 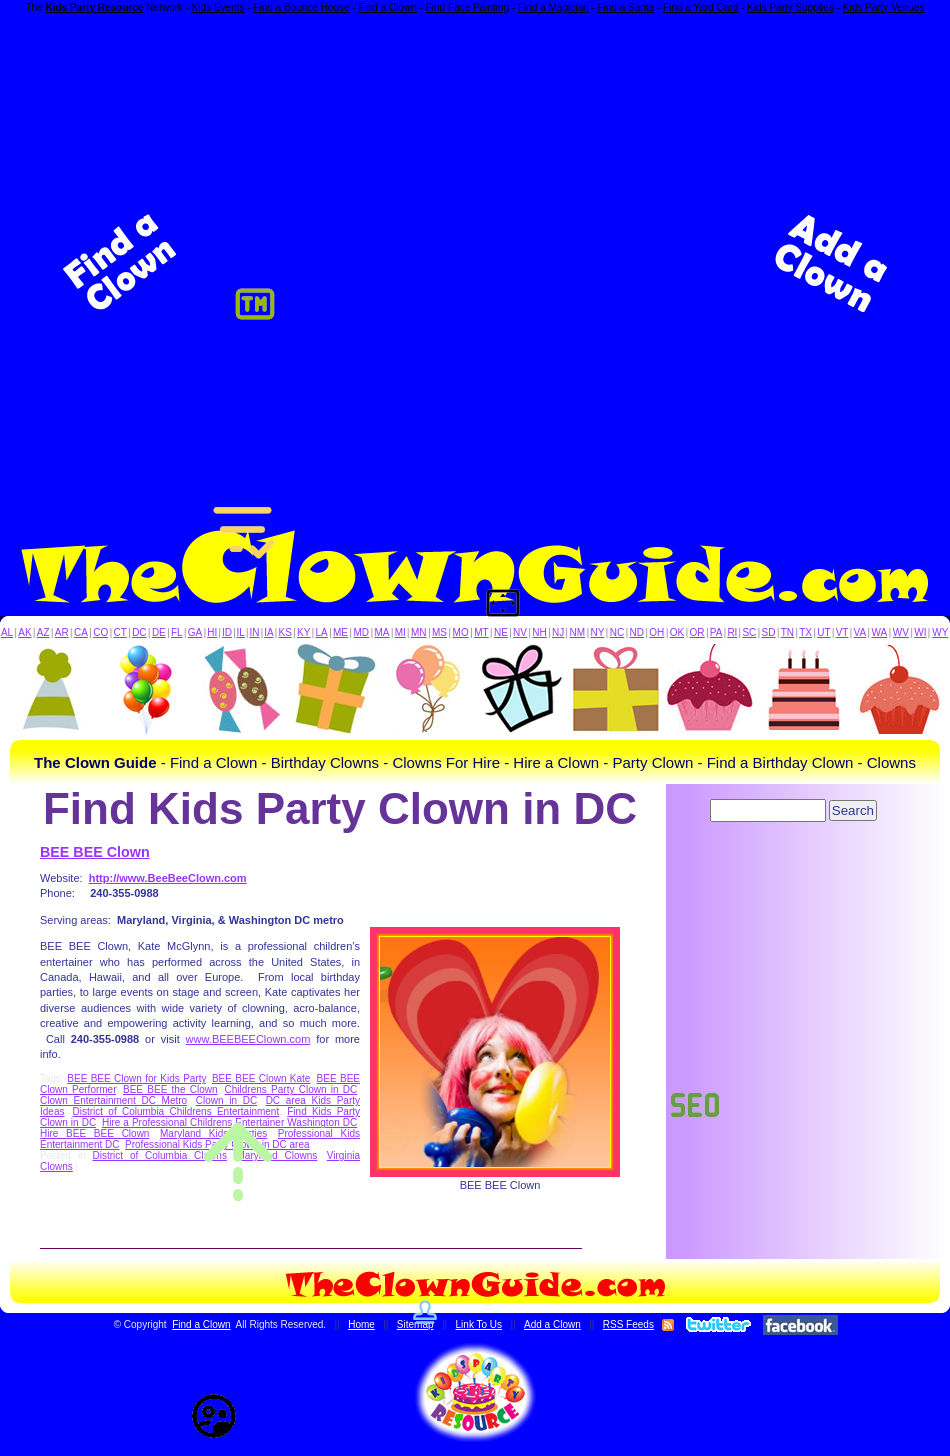 What do you see at coordinates (214, 1416) in the screenshot?
I see `view supervised or managed user accounts` at bounding box center [214, 1416].